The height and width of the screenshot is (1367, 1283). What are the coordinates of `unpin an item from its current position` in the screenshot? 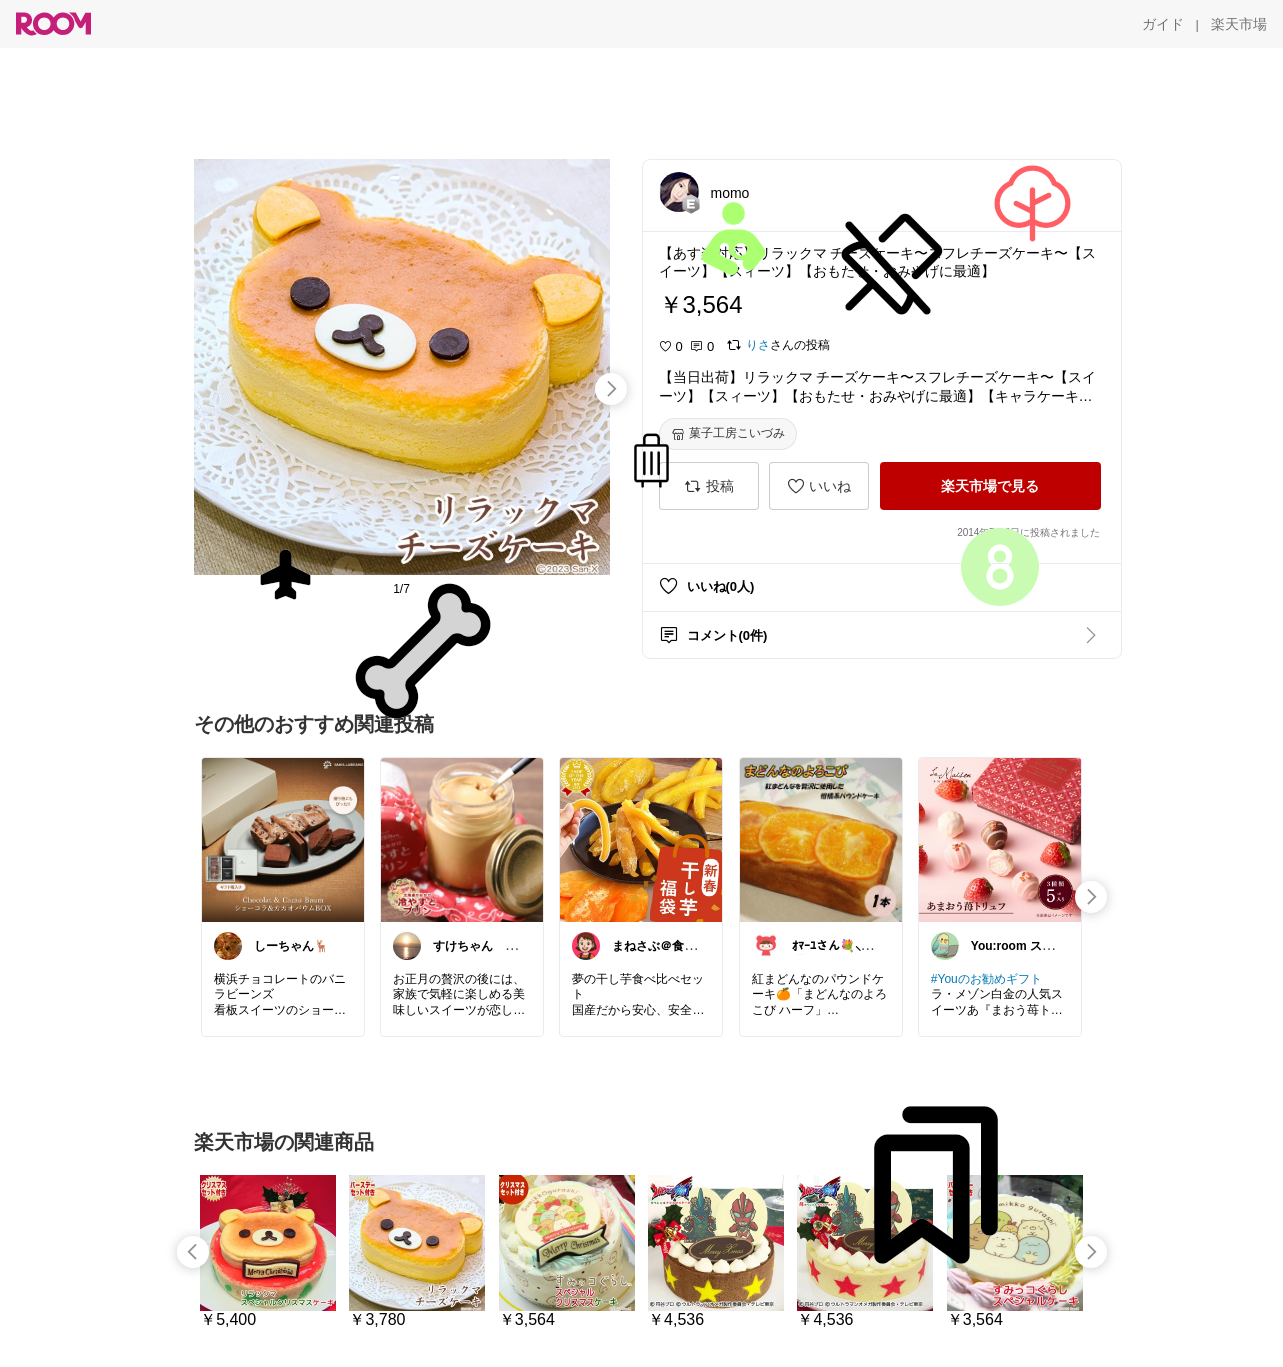 It's located at (888, 268).